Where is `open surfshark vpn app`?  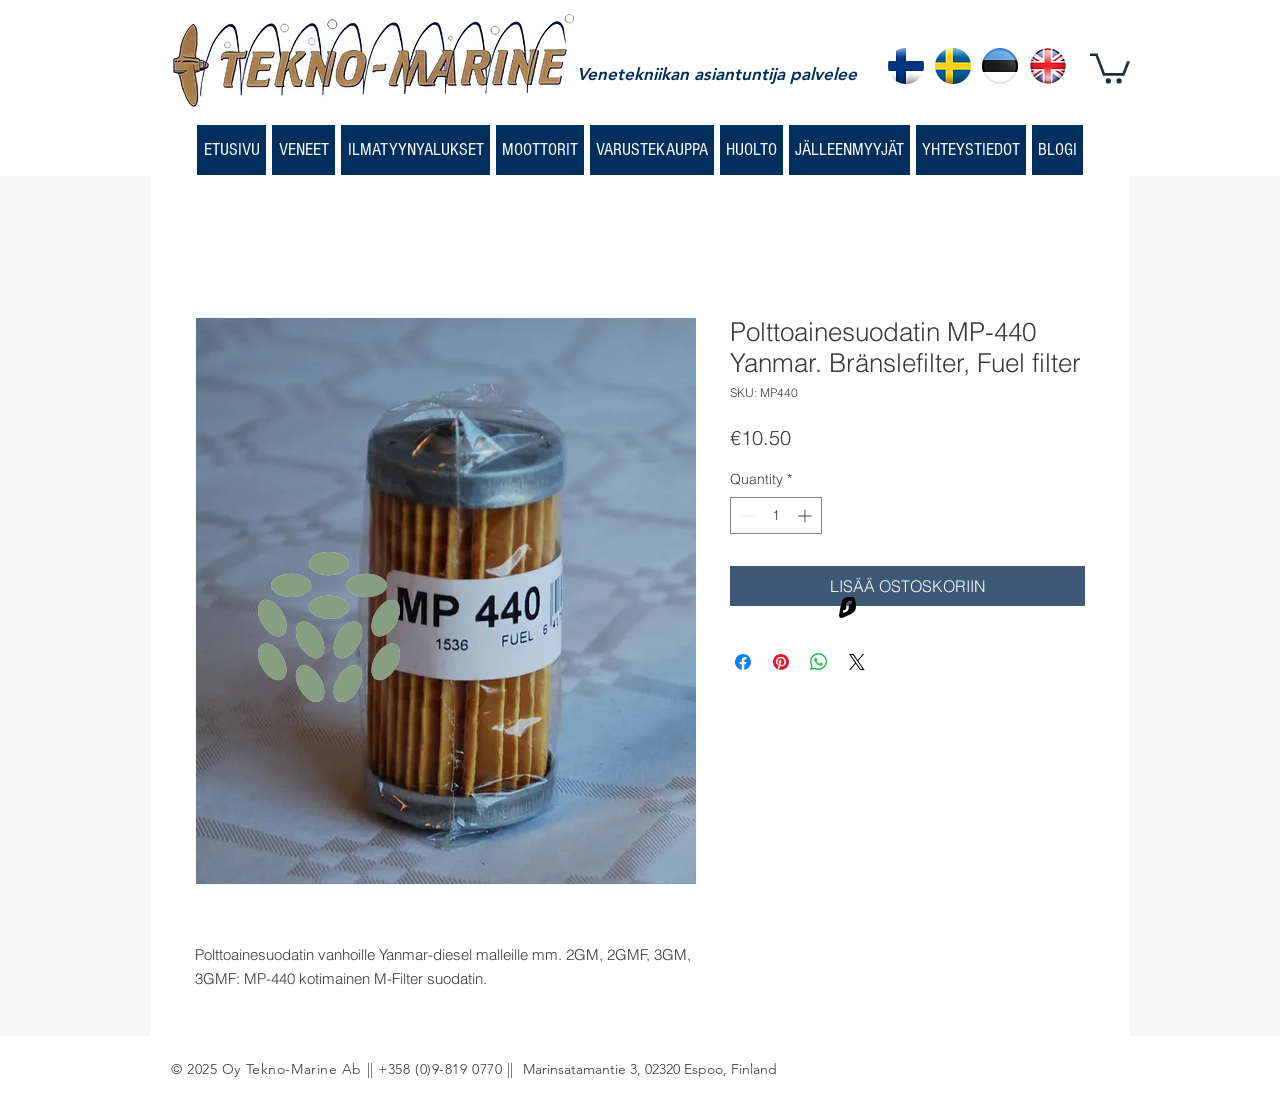 open surfshark vpn app is located at coordinates (847, 607).